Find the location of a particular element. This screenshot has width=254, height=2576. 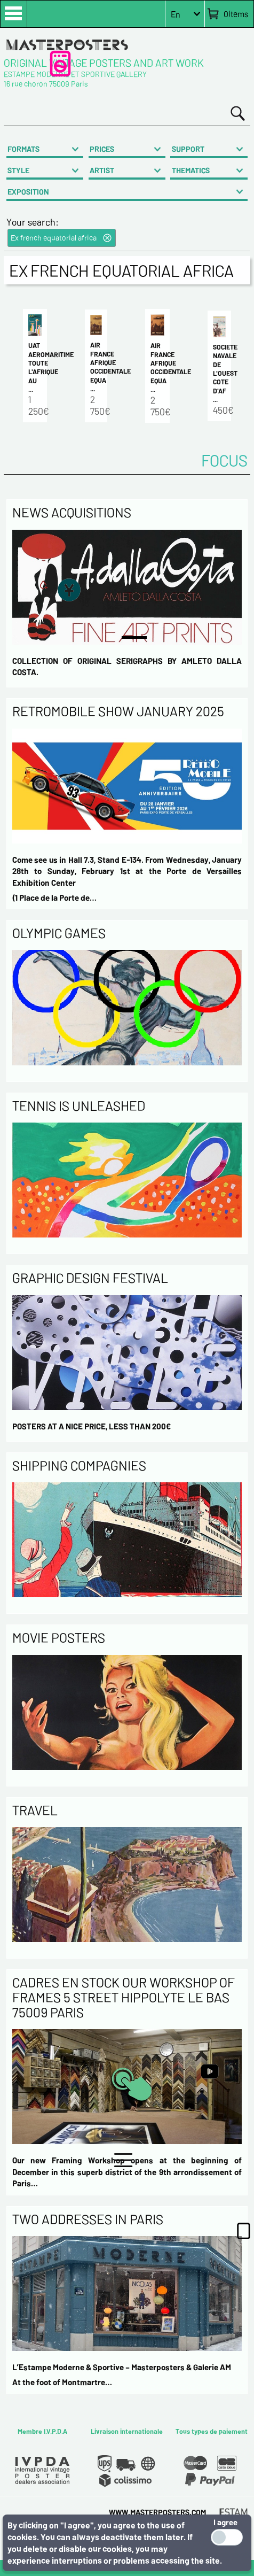

open YouTube is located at coordinates (210, 2071).